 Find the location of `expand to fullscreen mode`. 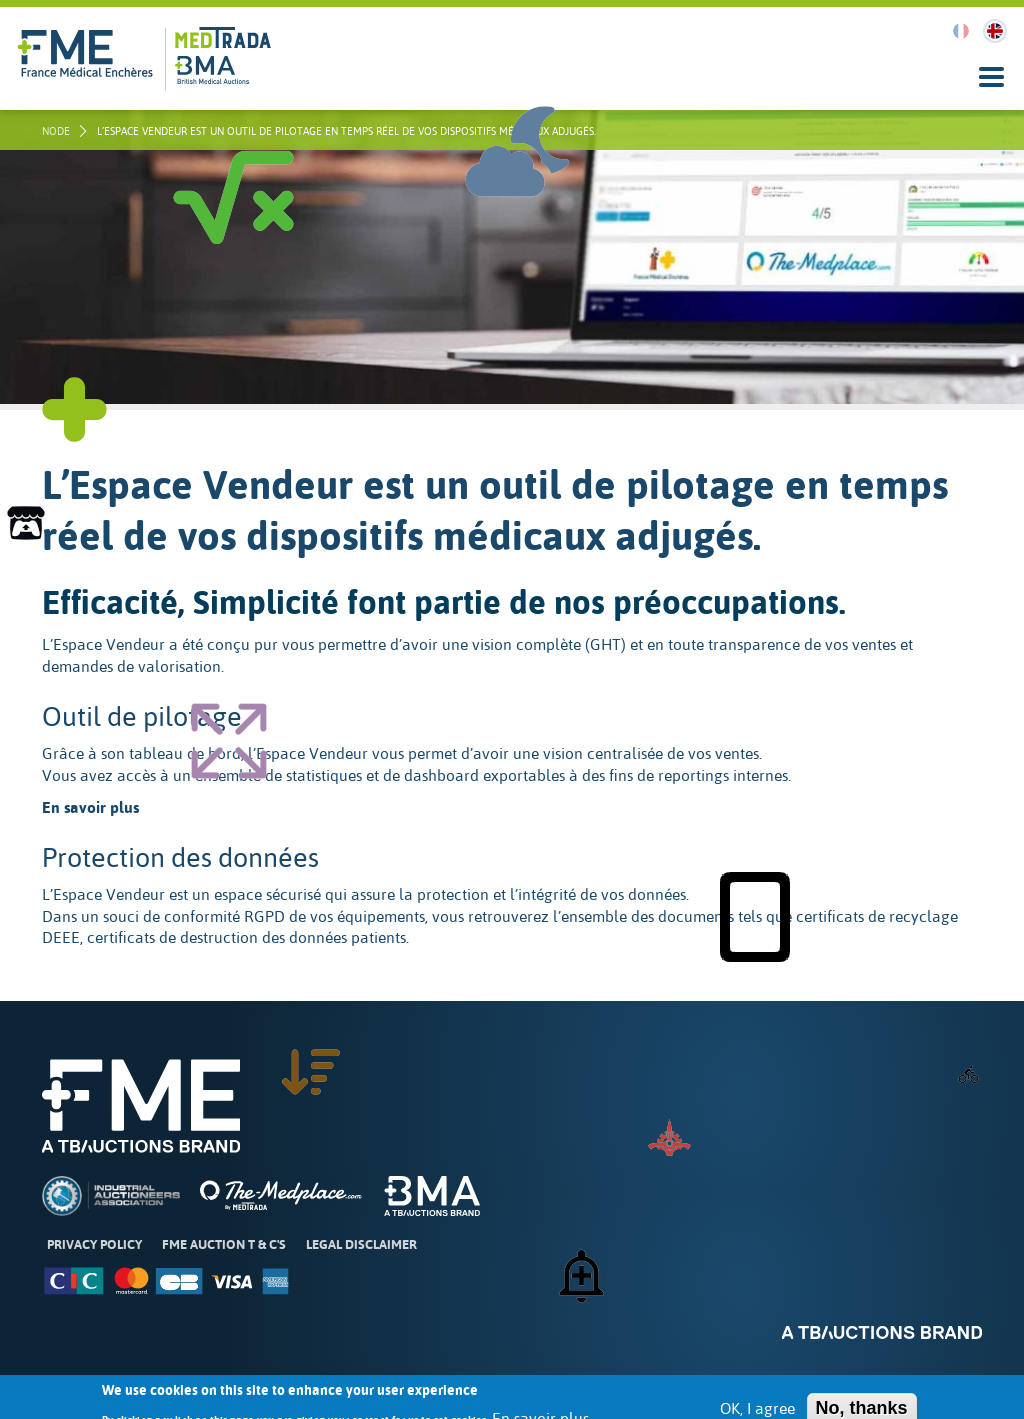

expand to fullscreen mode is located at coordinates (229, 741).